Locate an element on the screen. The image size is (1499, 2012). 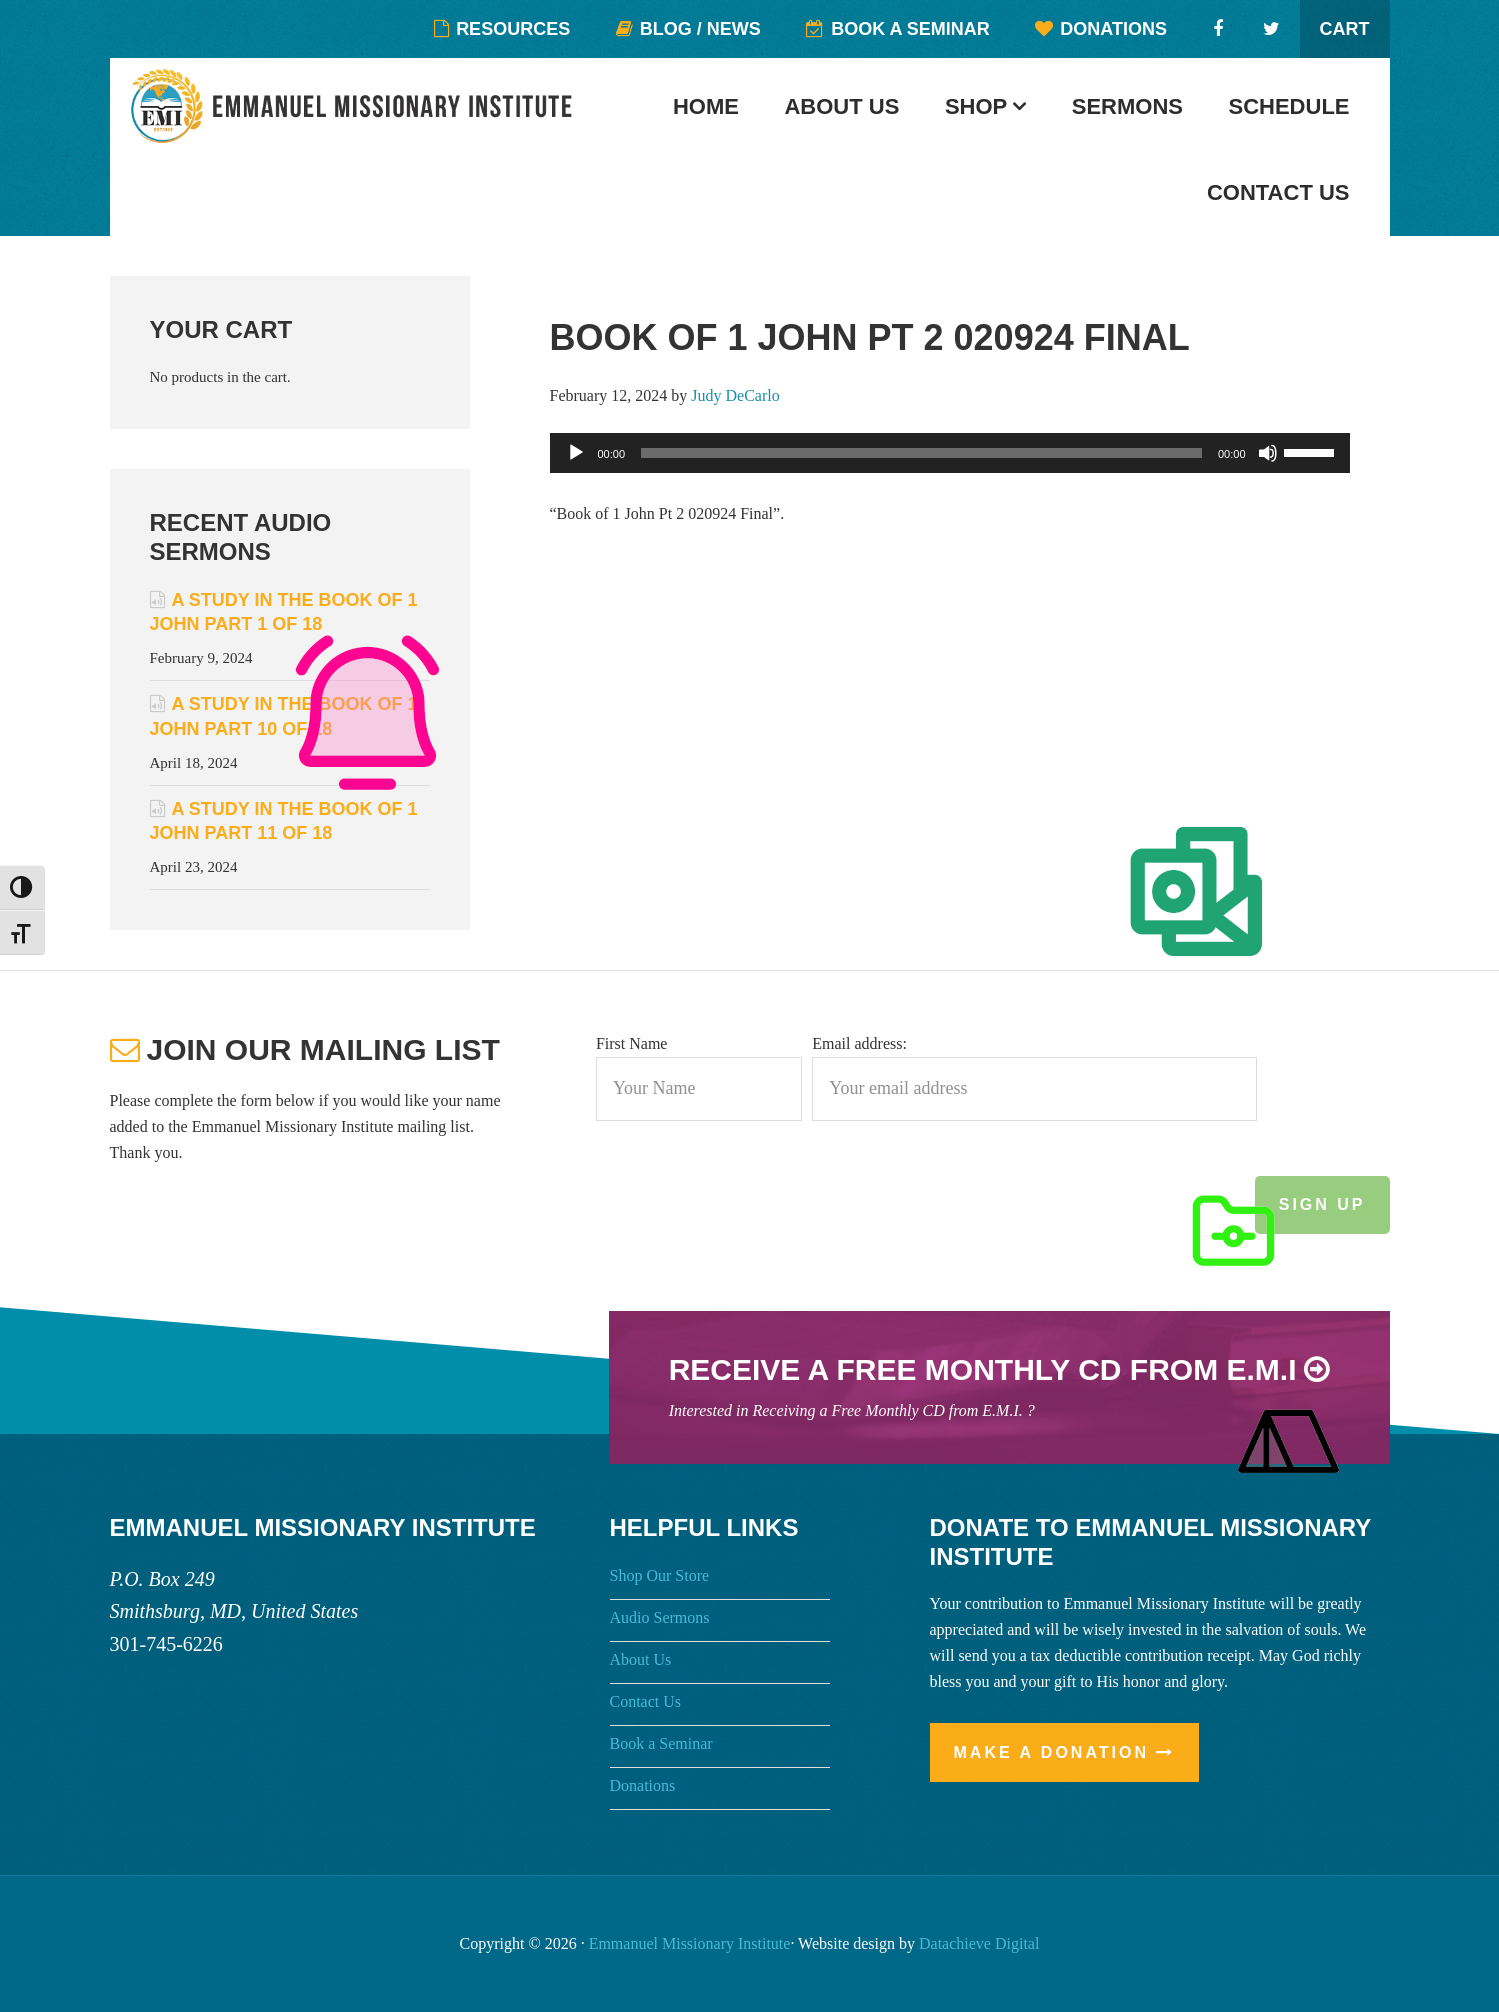
view camping or outdoor locations is located at coordinates (1288, 1444).